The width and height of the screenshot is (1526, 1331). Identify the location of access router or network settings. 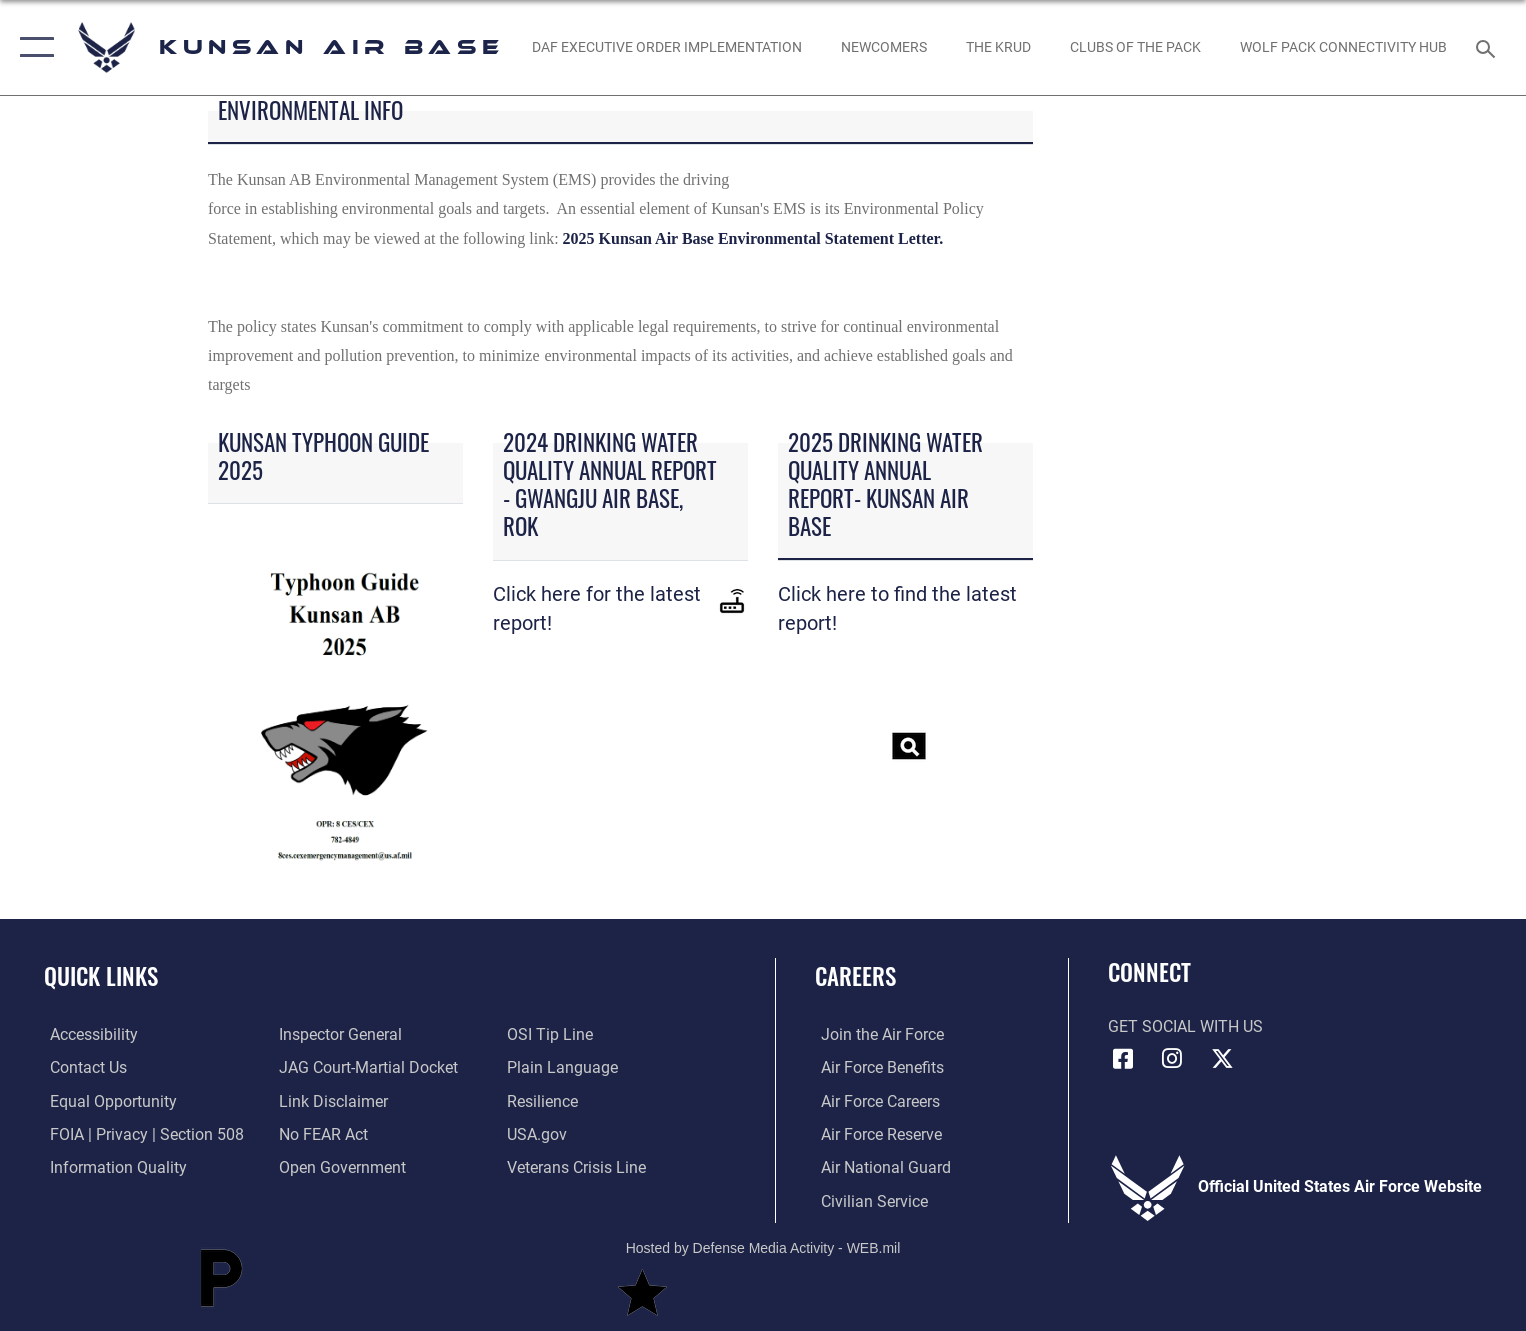
(732, 601).